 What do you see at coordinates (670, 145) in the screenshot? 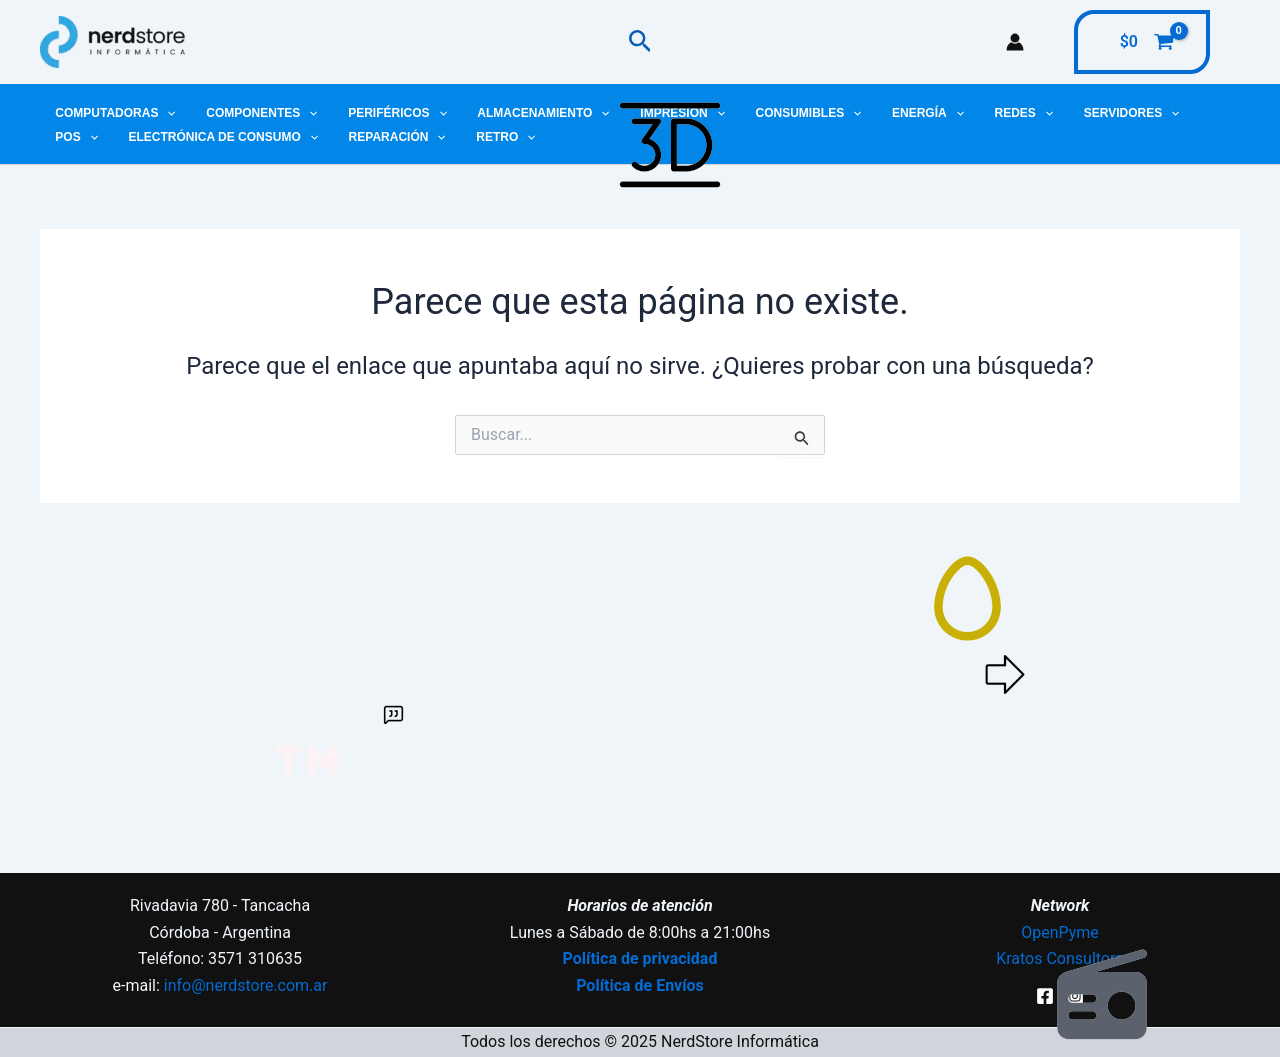
I see `switch to 3D view mode` at bounding box center [670, 145].